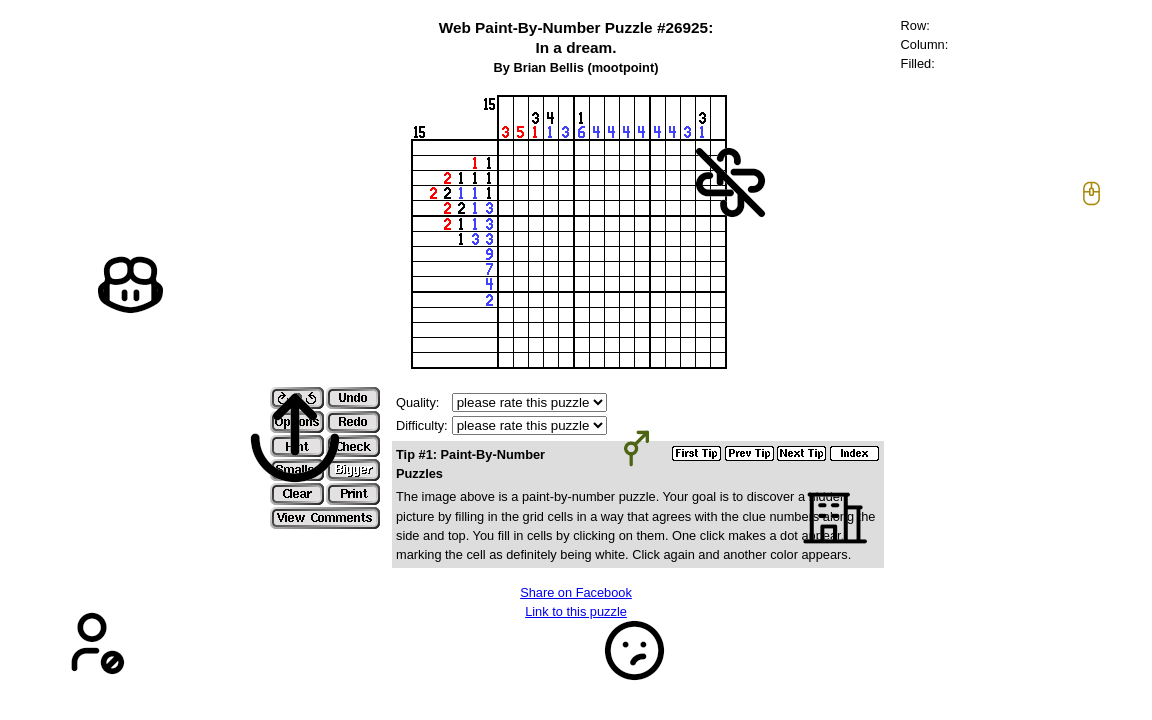  Describe the element at coordinates (730, 182) in the screenshot. I see `api connection disabled` at that location.